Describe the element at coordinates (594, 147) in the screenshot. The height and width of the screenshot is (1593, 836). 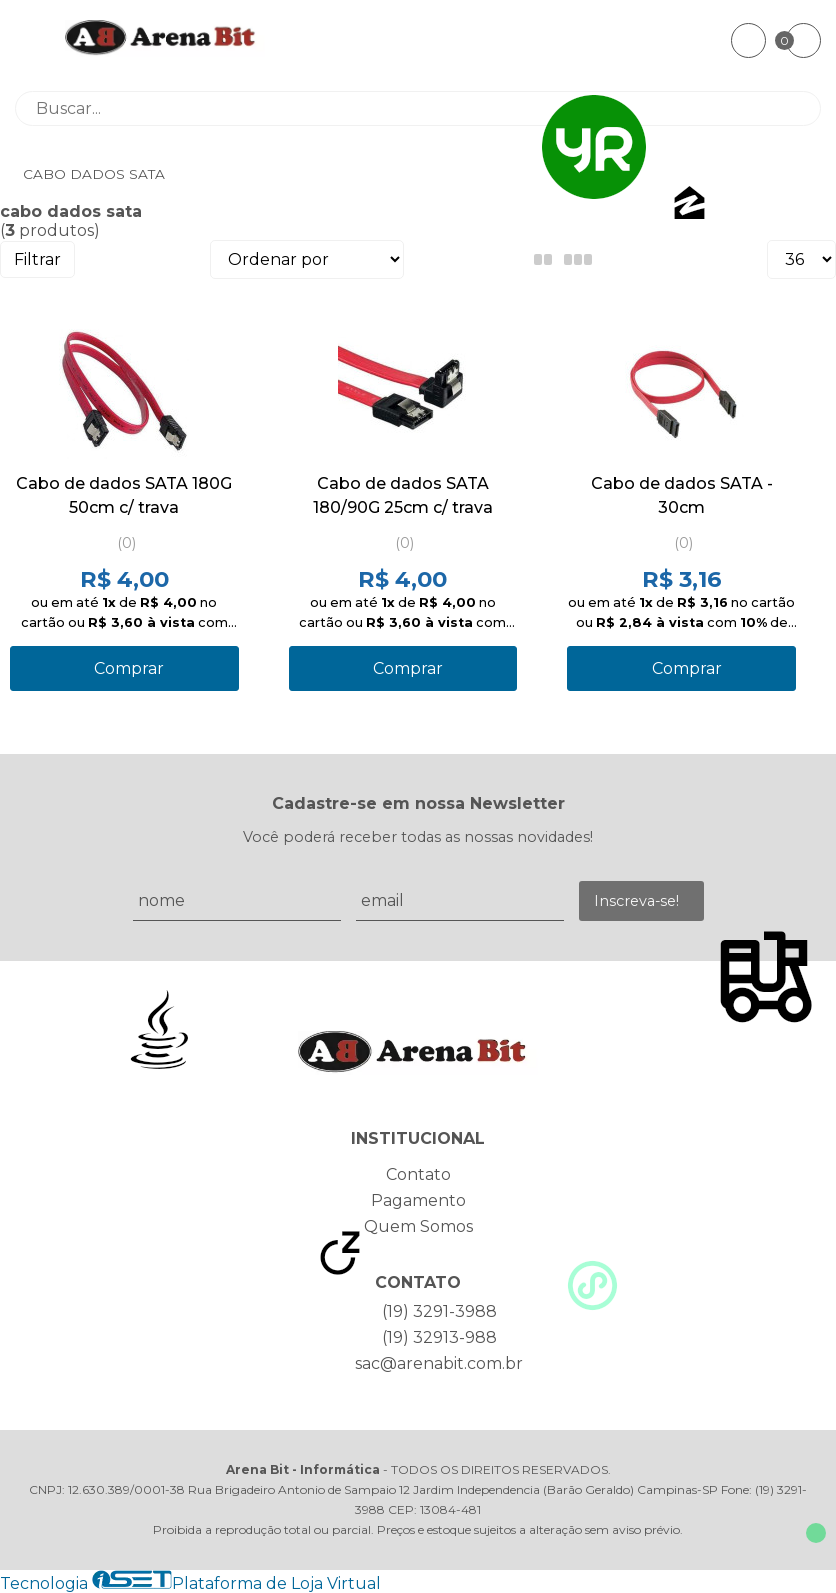
I see `open the Yr weather app` at that location.